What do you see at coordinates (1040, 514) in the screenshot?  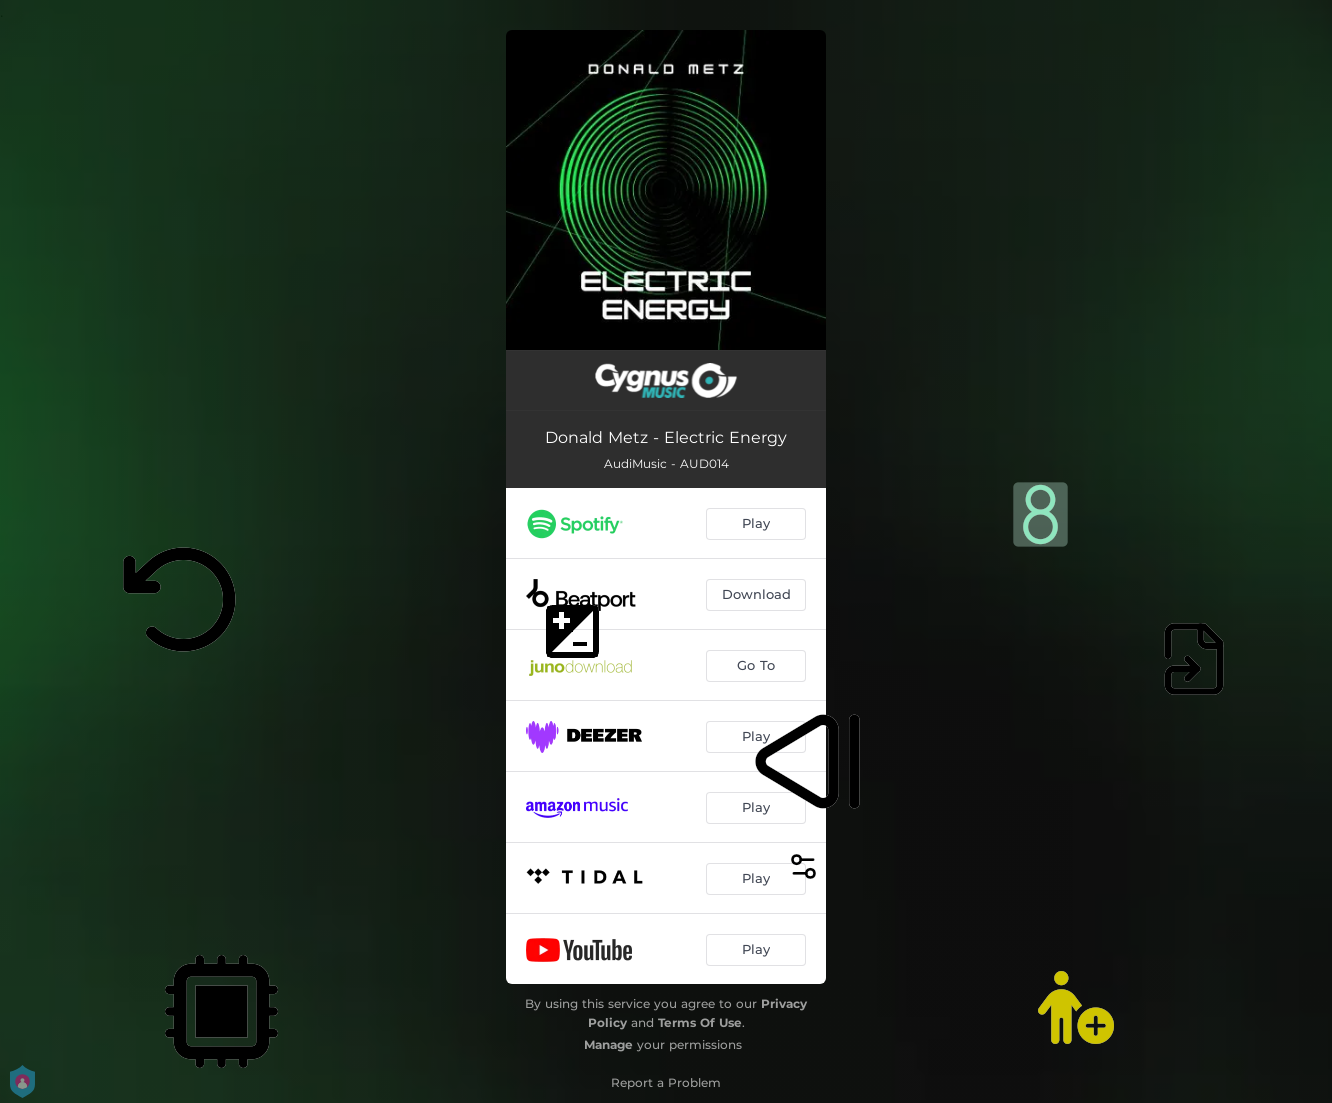 I see `indicates the number eight in a sequence or list` at bounding box center [1040, 514].